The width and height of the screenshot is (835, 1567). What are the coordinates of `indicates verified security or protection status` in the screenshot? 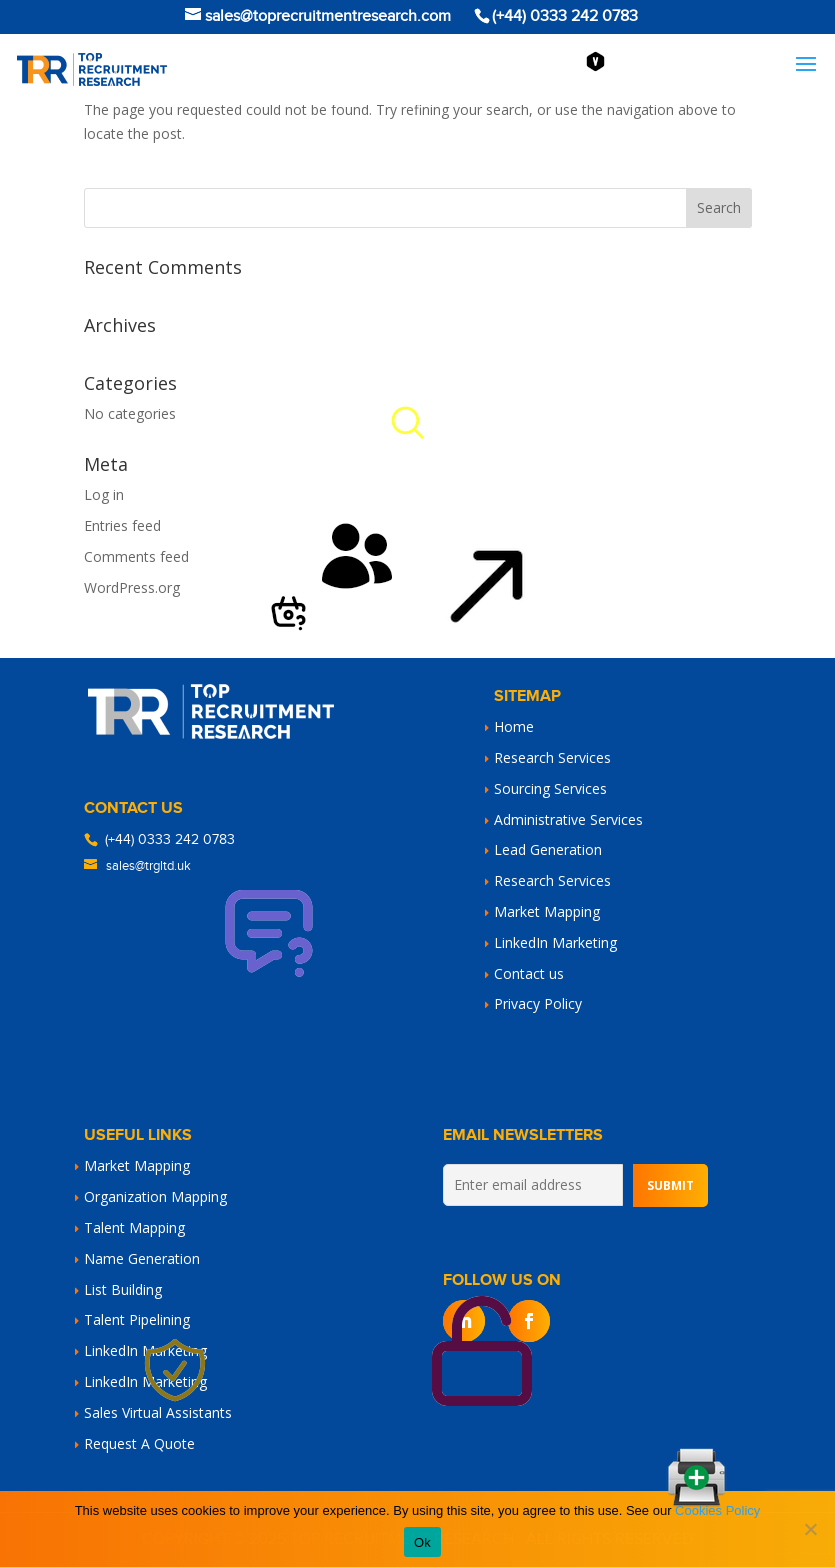 It's located at (175, 1370).